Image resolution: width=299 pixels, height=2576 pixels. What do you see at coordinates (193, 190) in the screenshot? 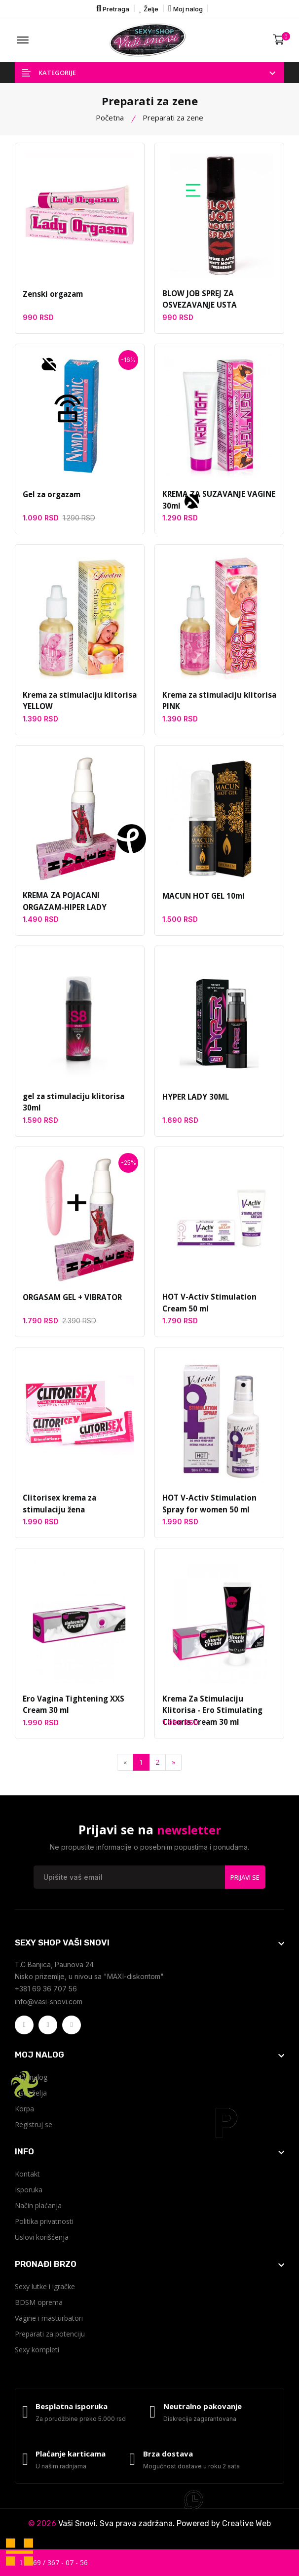
I see `open navigation menu` at bounding box center [193, 190].